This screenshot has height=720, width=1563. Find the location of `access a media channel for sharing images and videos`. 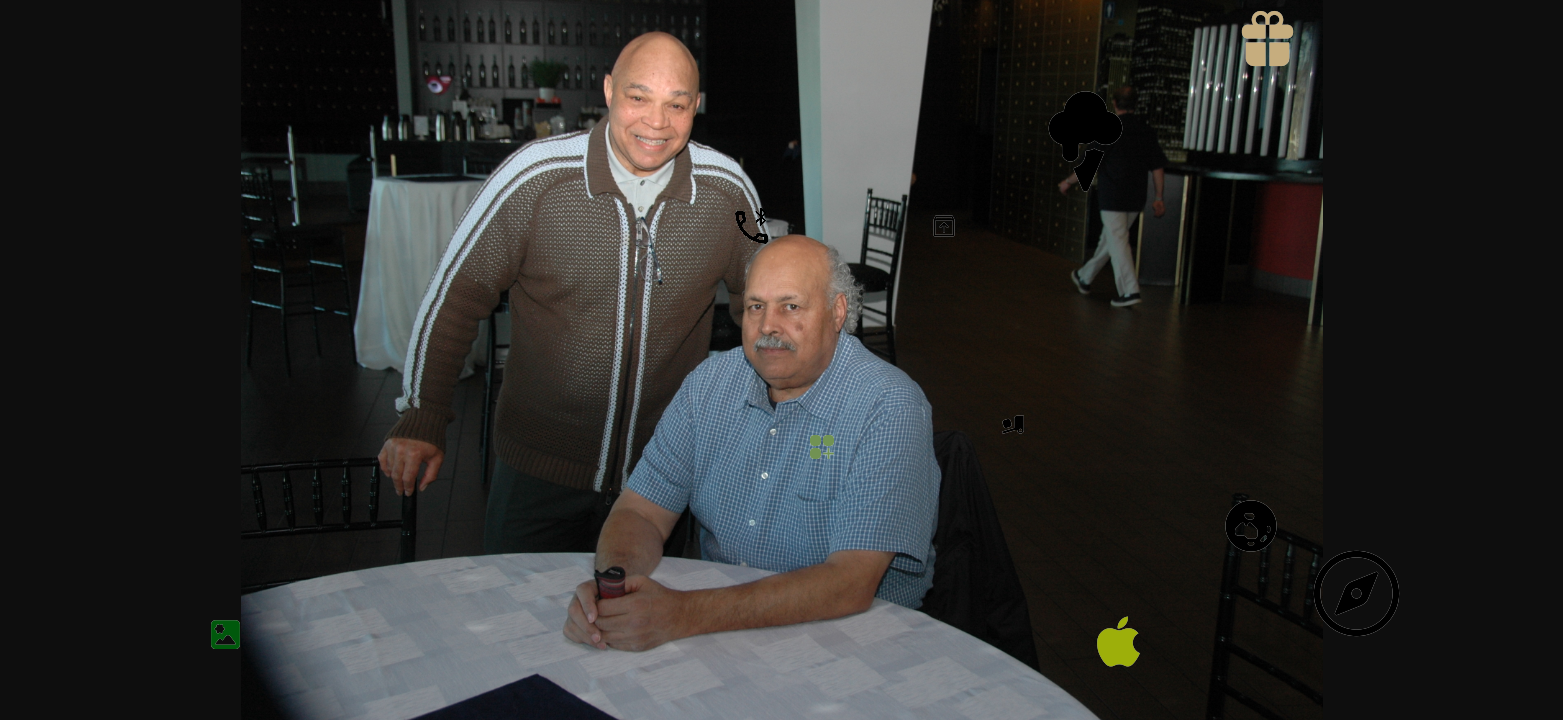

access a media channel for sharing images and videos is located at coordinates (225, 634).